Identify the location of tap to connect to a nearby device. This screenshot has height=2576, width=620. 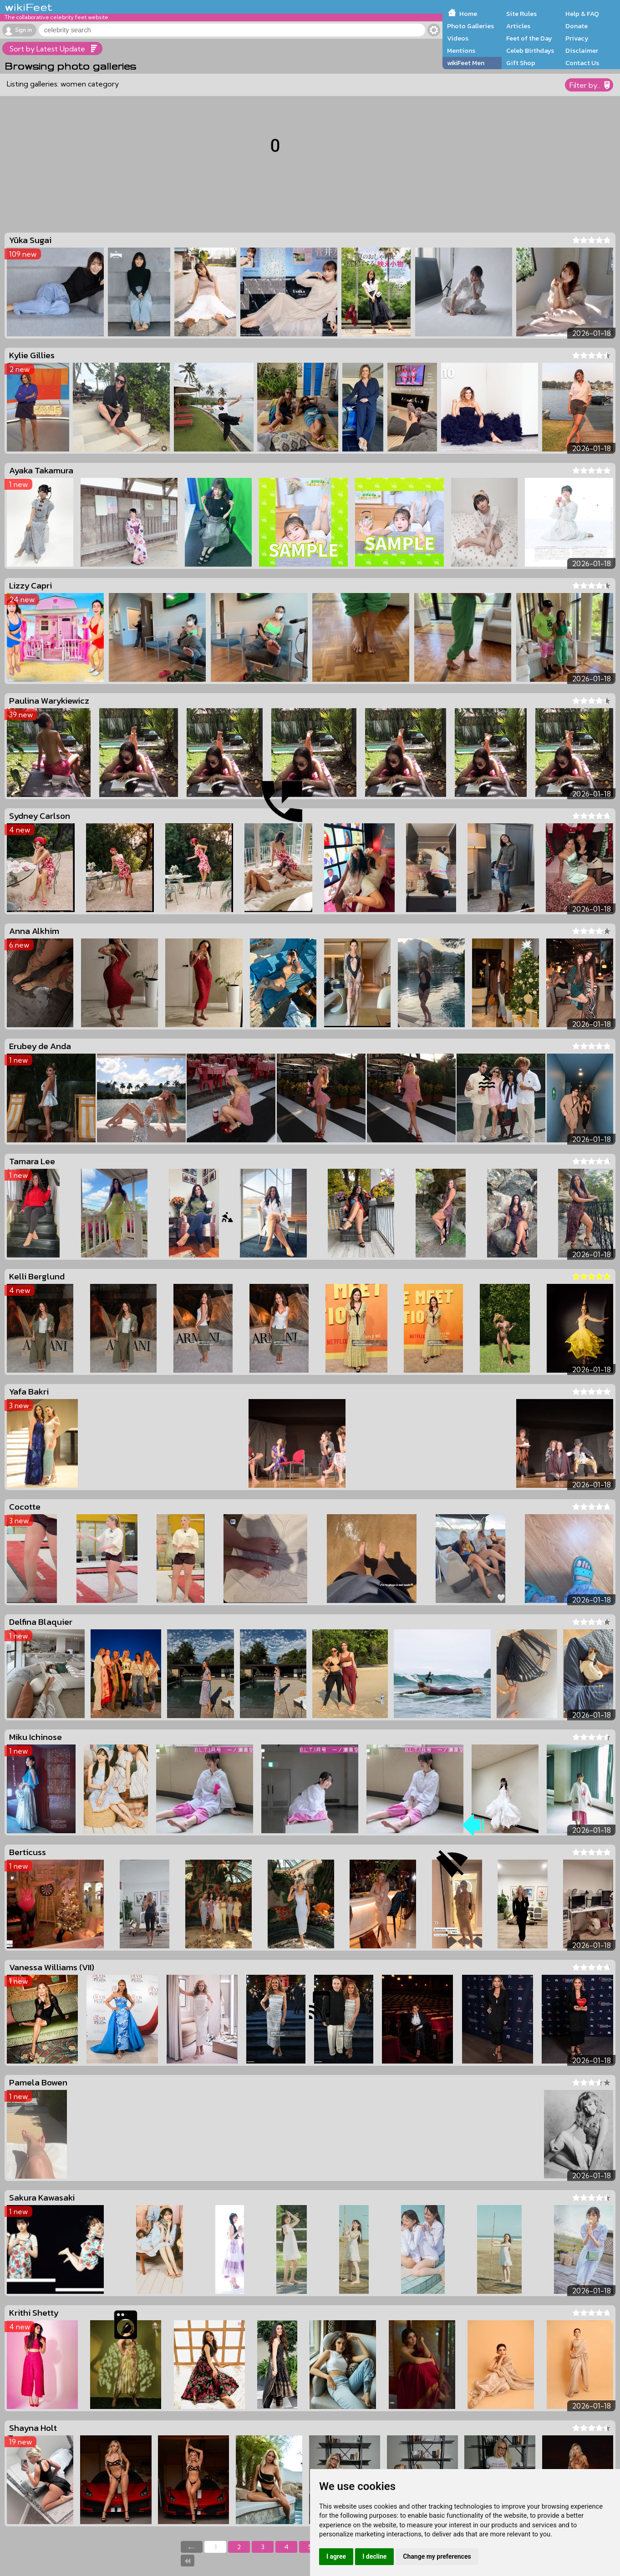
(322, 2005).